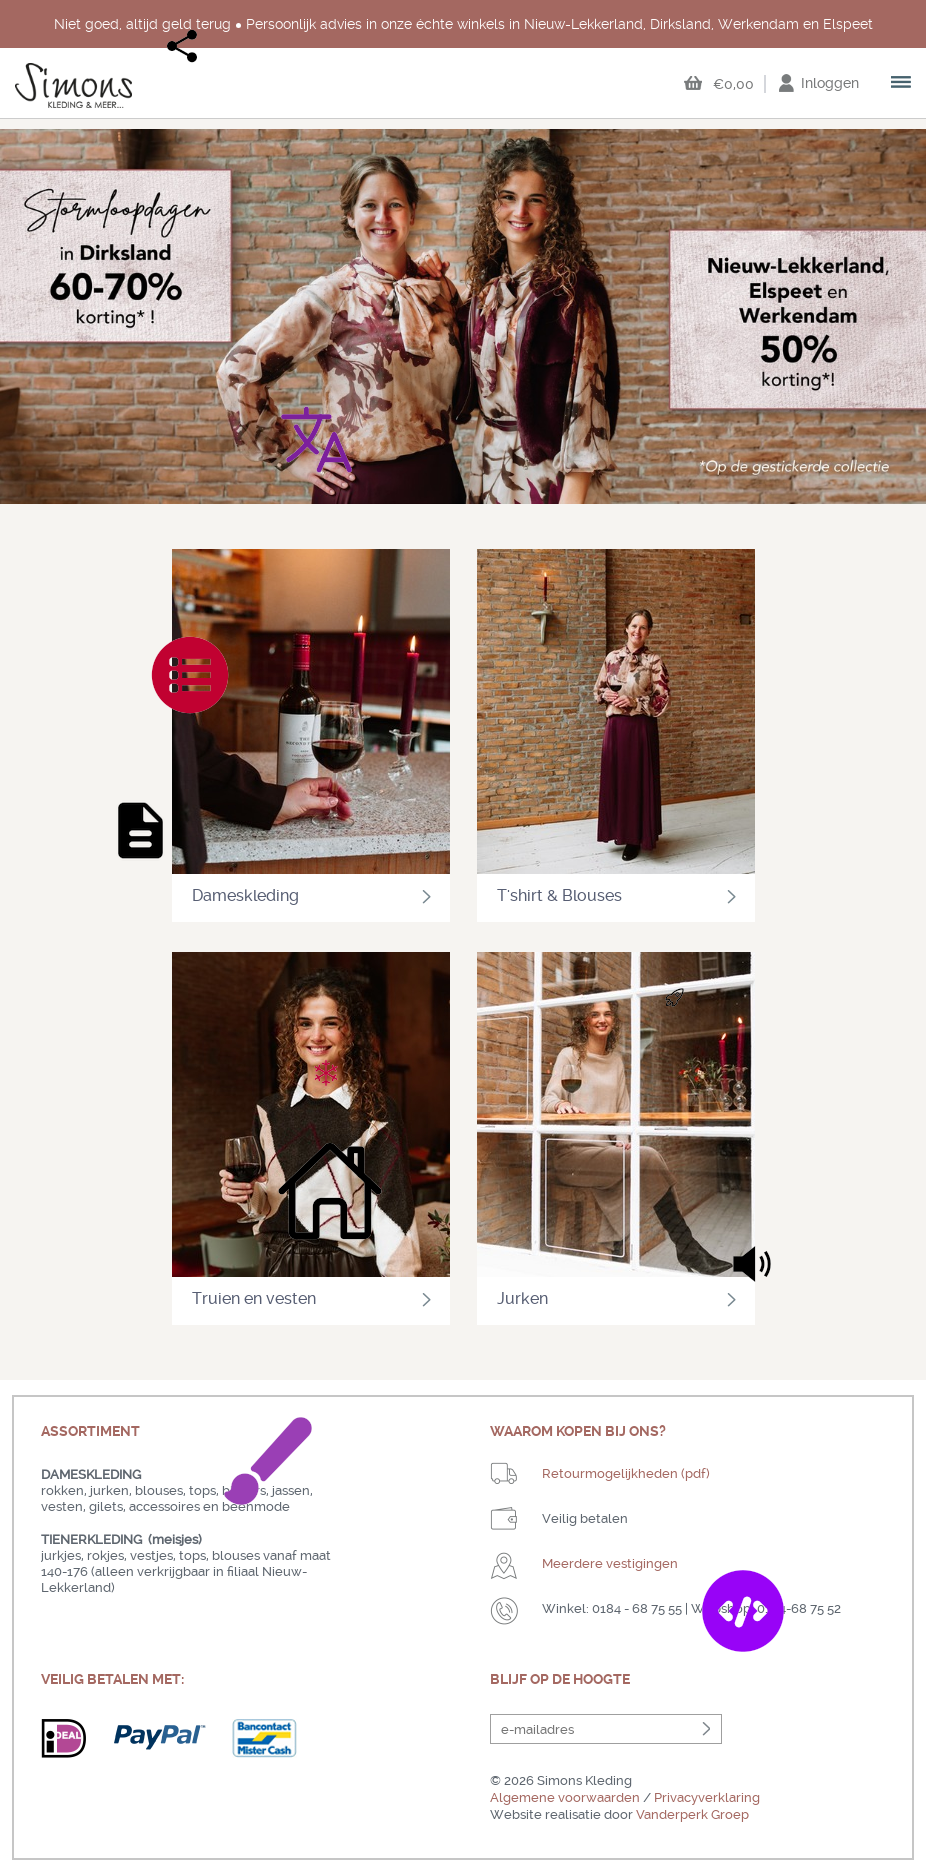  I want to click on navigate to home screen, so click(330, 1191).